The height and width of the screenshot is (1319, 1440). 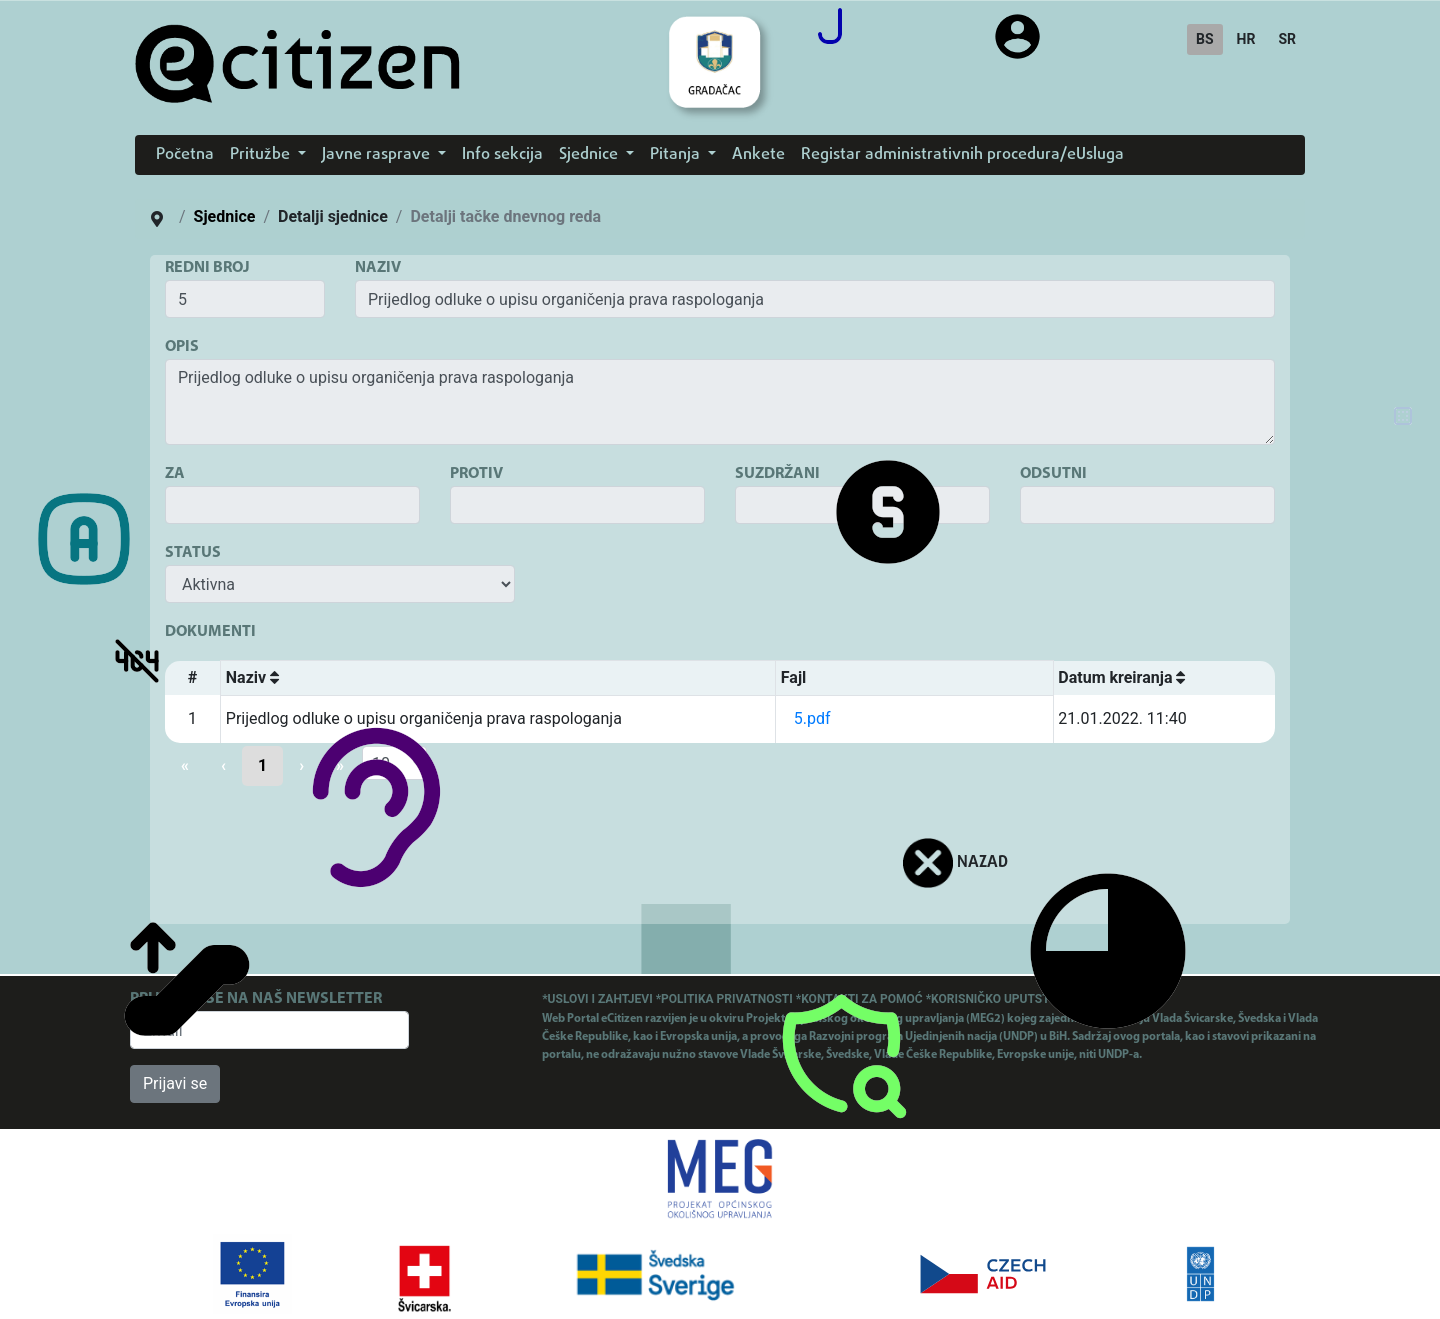 I want to click on indicates 404 error detection is disabled, so click(x=137, y=661).